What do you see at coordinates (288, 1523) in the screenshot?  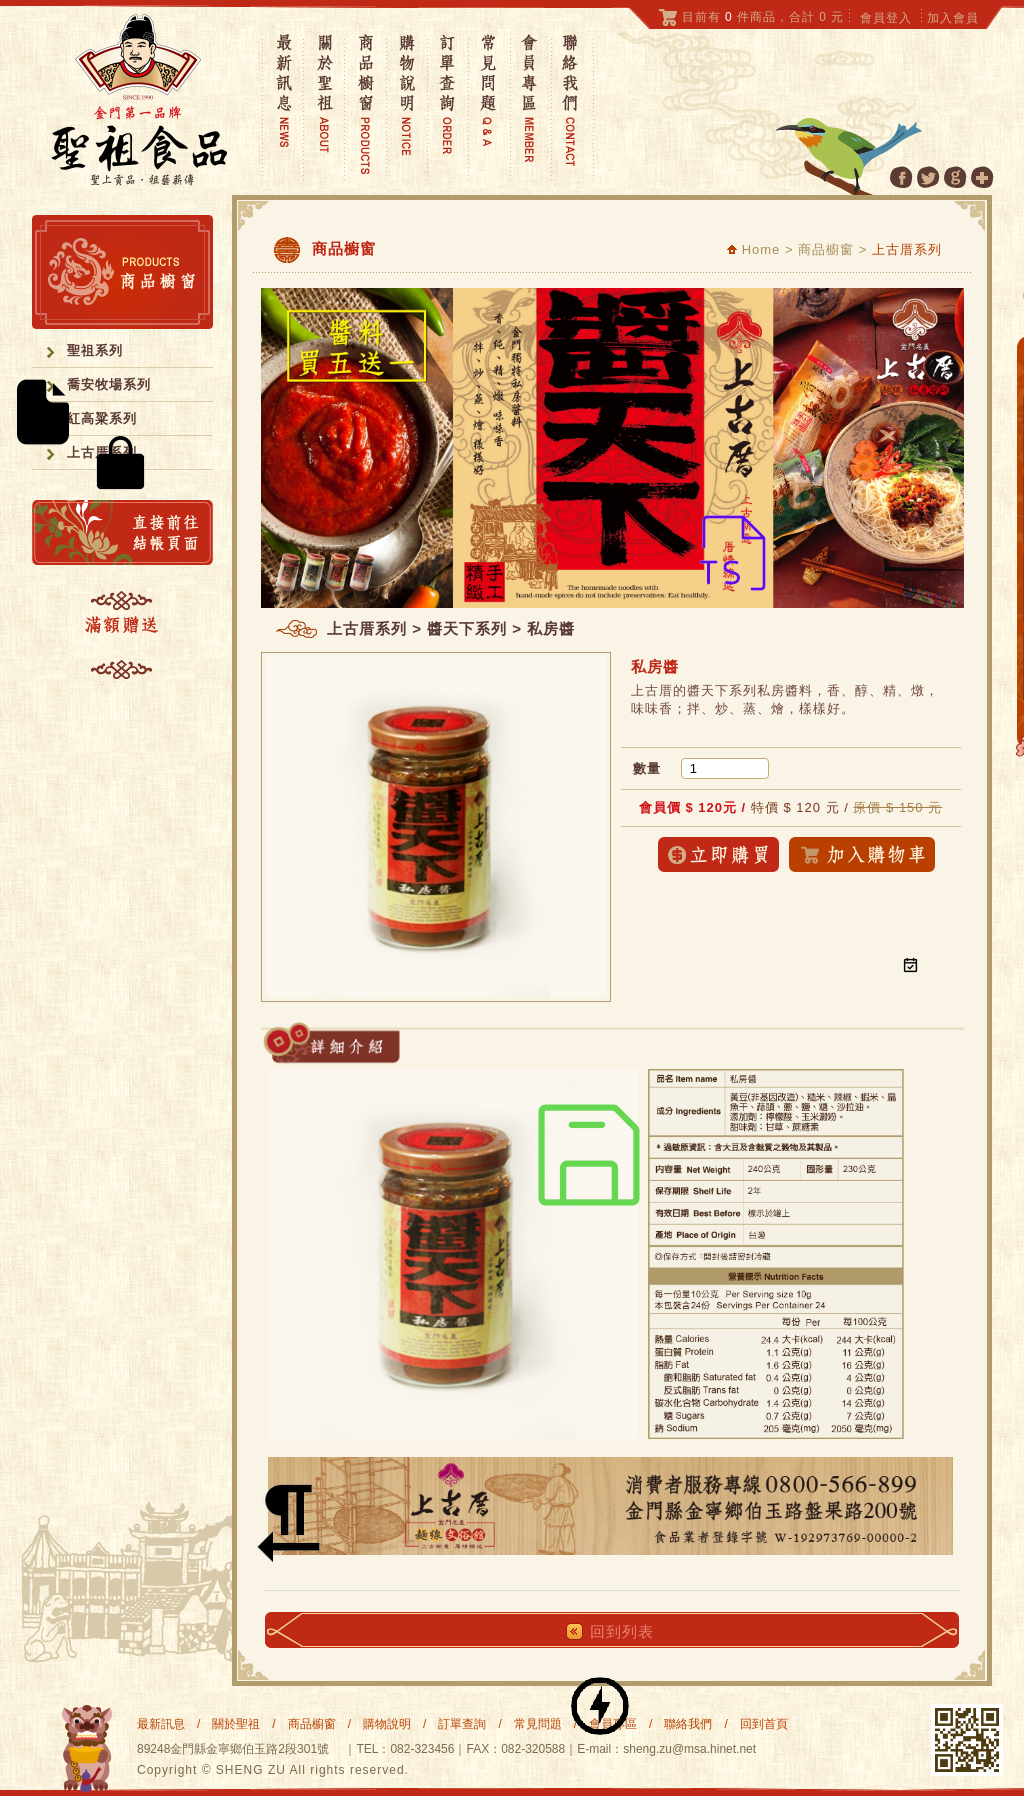 I see `switch text direction to right-to-left` at bounding box center [288, 1523].